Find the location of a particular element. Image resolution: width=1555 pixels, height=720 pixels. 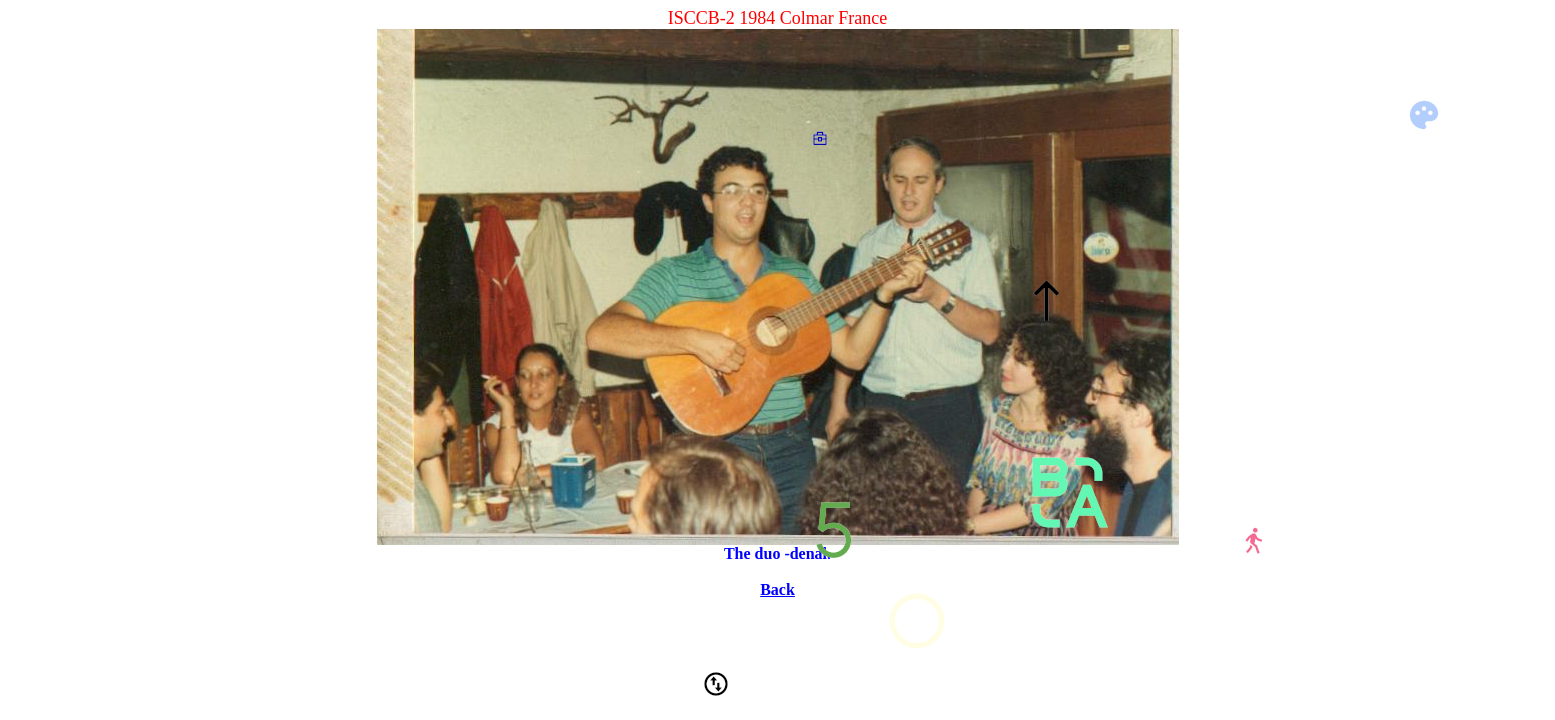

scroll to top of page is located at coordinates (1046, 300).